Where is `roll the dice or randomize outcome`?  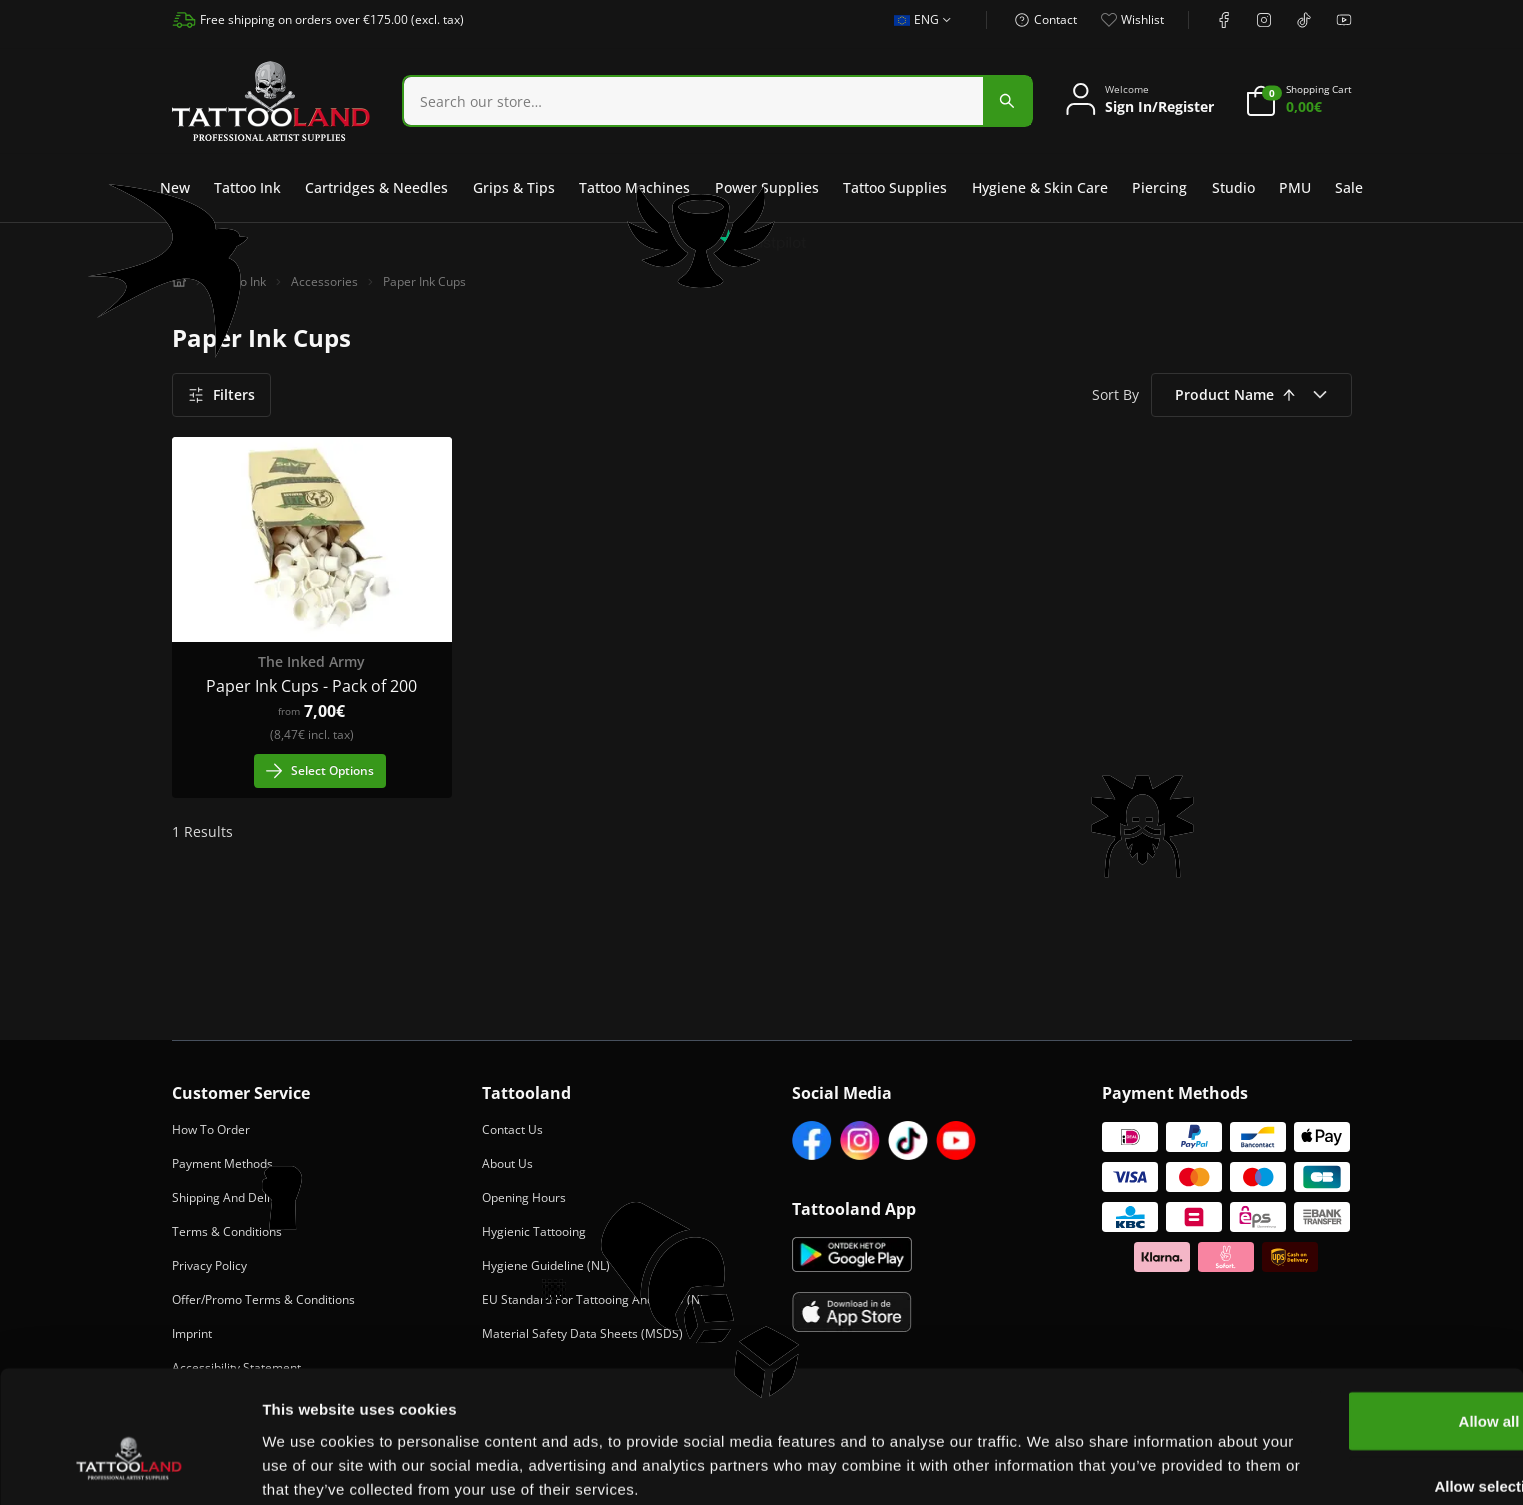 roll the dice or randomize outcome is located at coordinates (700, 1300).